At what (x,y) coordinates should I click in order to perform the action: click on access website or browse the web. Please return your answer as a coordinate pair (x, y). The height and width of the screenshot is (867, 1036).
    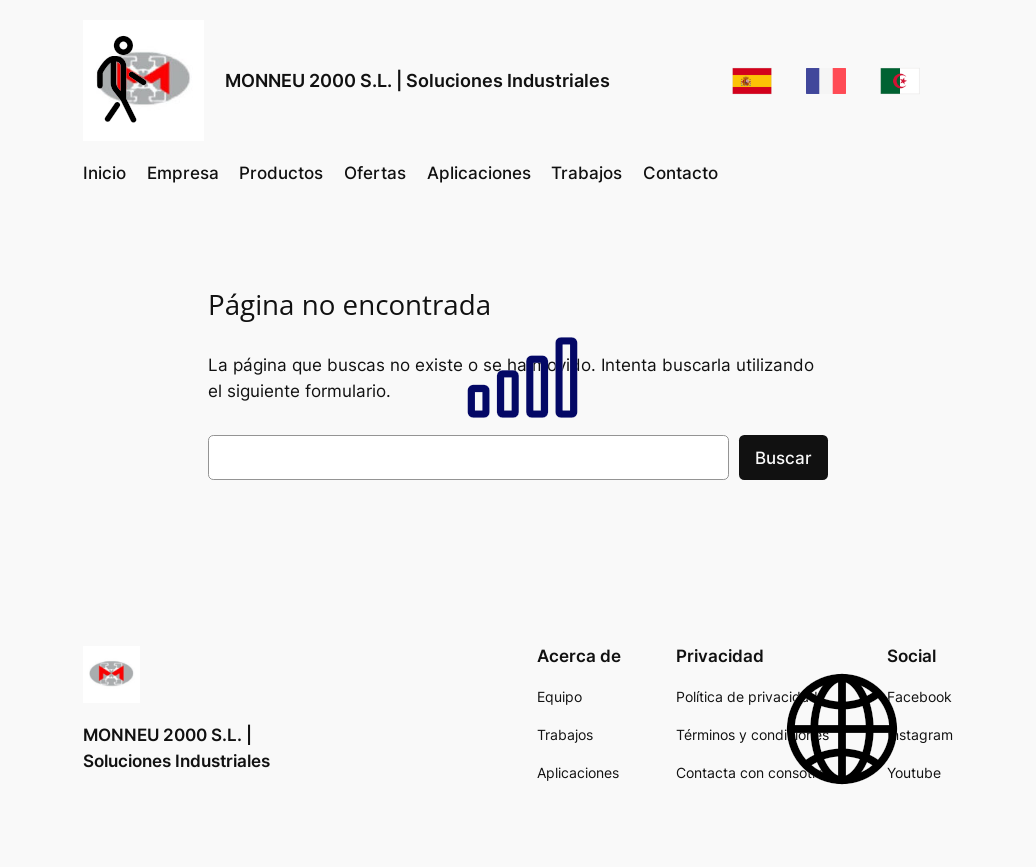
    Looking at the image, I should click on (842, 729).